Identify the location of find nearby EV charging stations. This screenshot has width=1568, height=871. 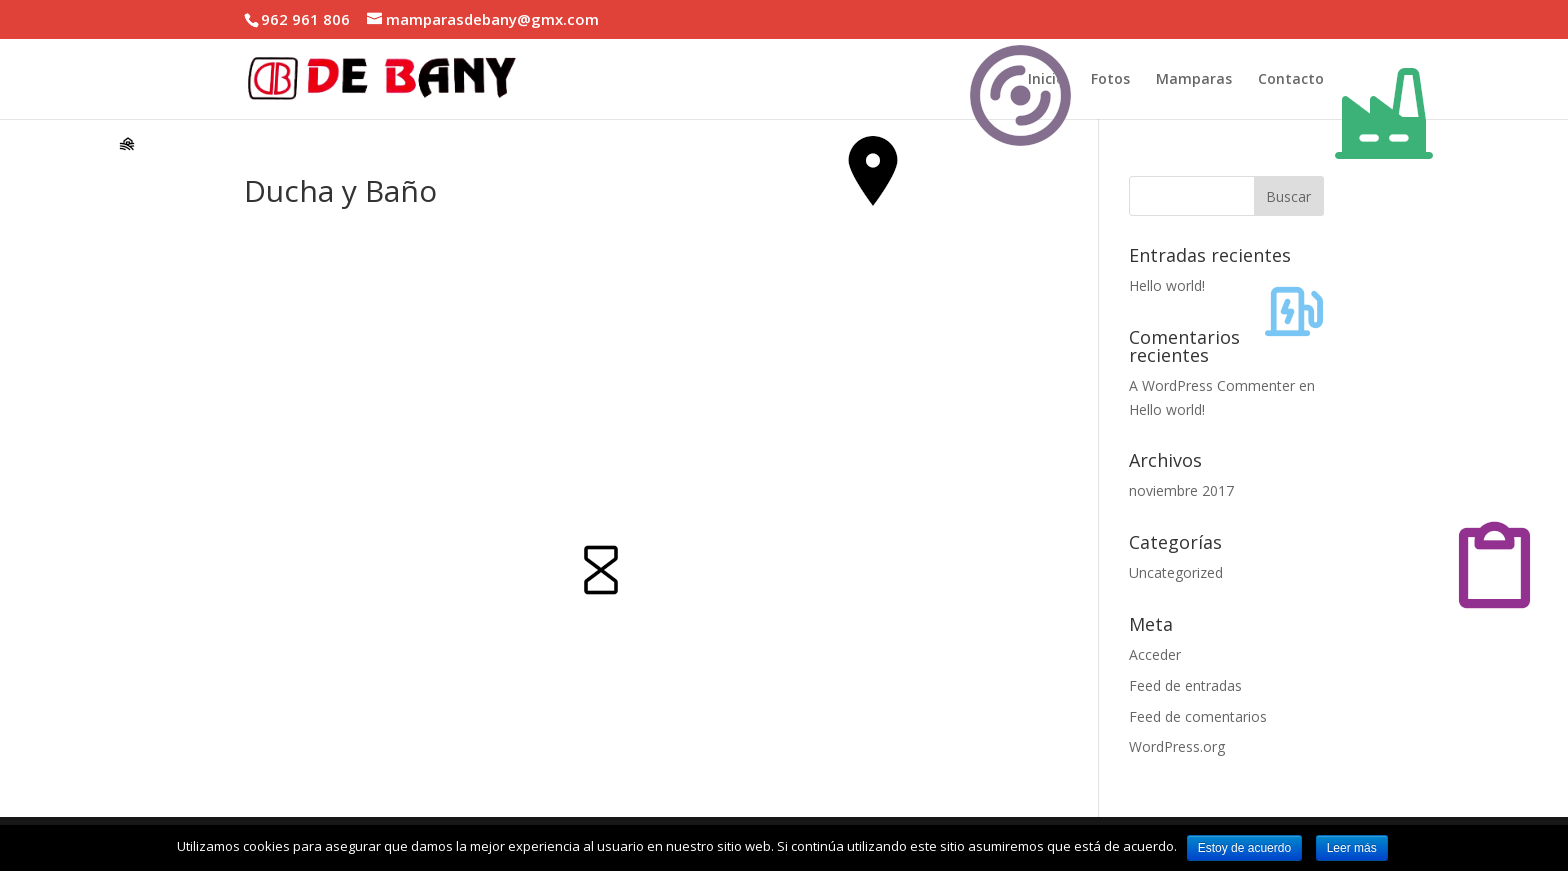
(1291, 311).